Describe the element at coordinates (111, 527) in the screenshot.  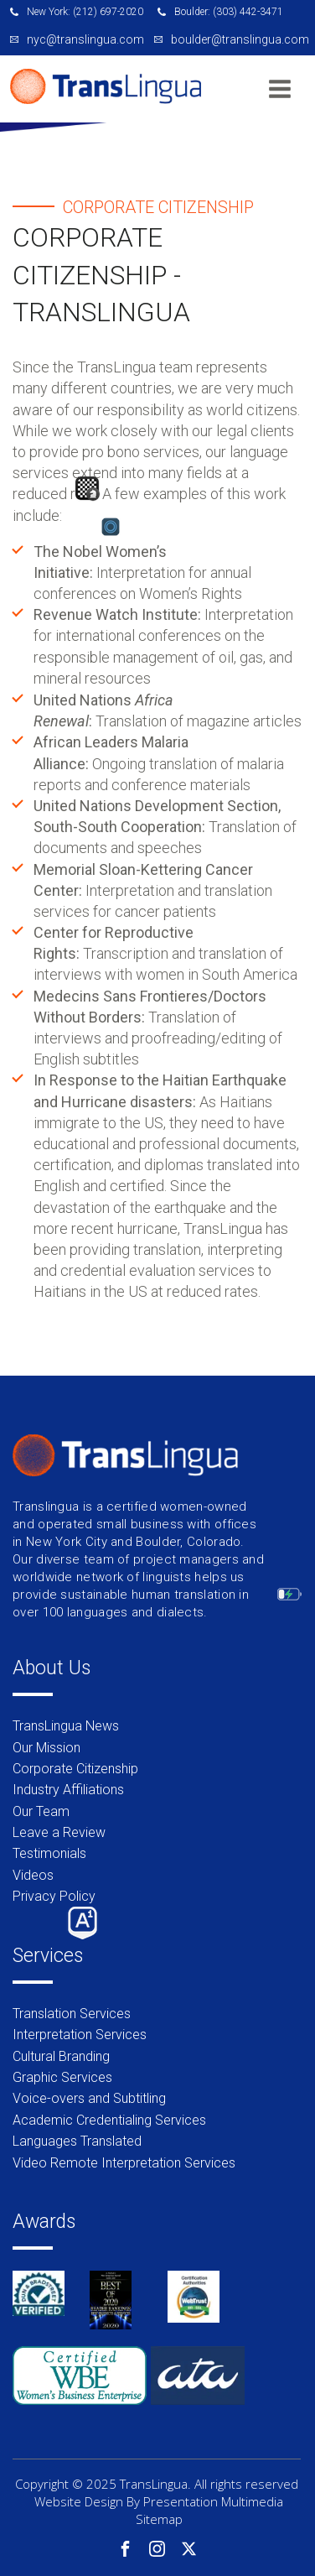
I see `launch armagetron game` at that location.